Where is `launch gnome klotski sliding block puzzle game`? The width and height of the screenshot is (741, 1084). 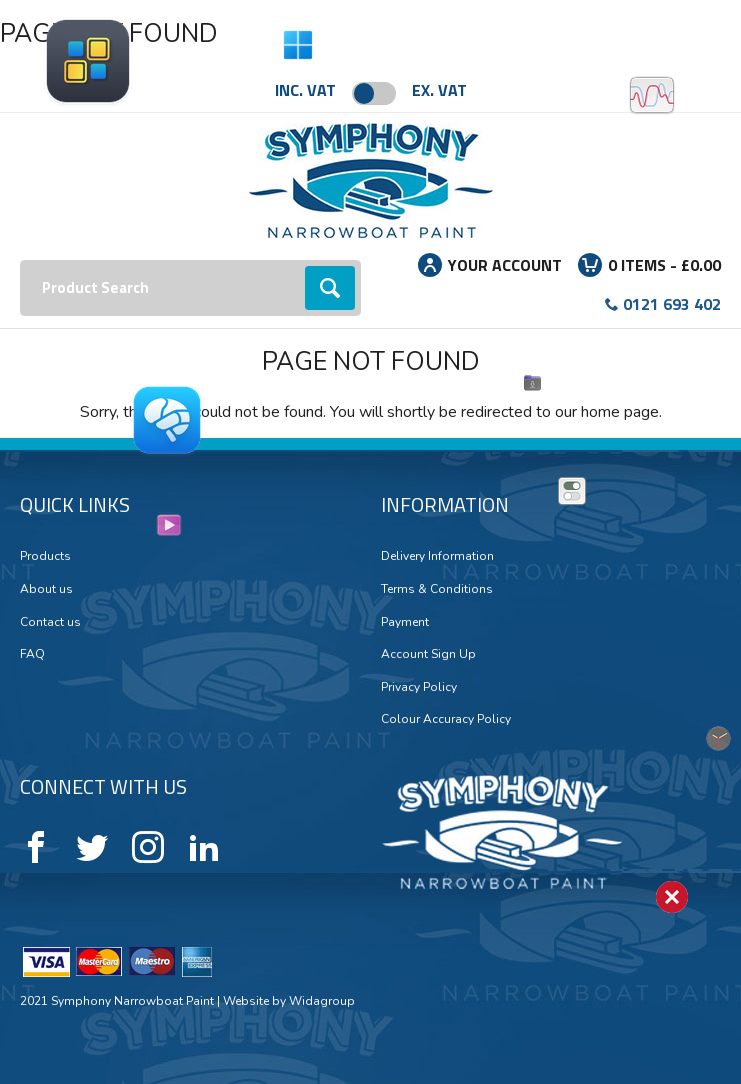
launch gnome klotski sliding block puzzle game is located at coordinates (88, 61).